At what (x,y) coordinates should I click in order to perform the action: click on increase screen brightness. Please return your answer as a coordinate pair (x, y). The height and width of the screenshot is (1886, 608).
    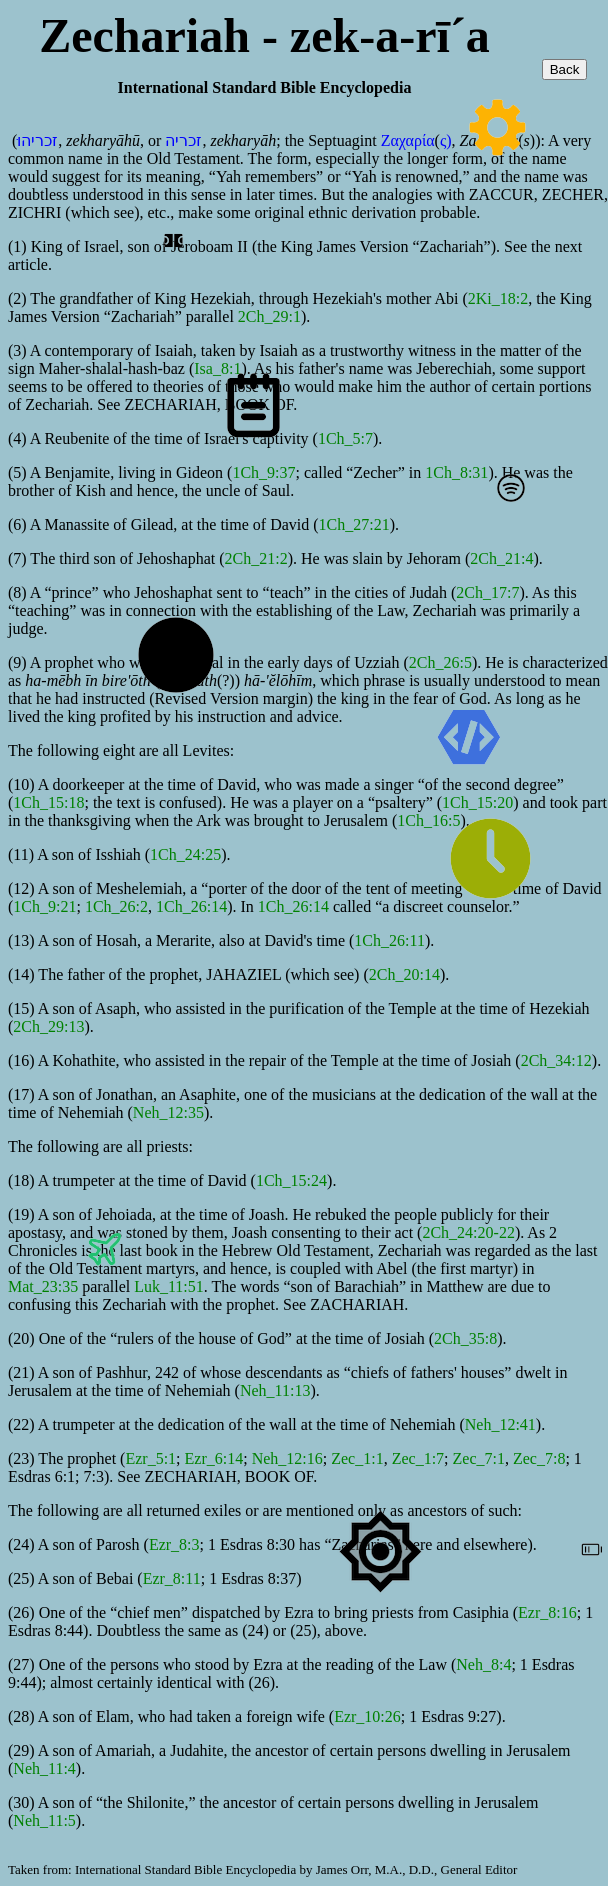
    Looking at the image, I should click on (380, 1551).